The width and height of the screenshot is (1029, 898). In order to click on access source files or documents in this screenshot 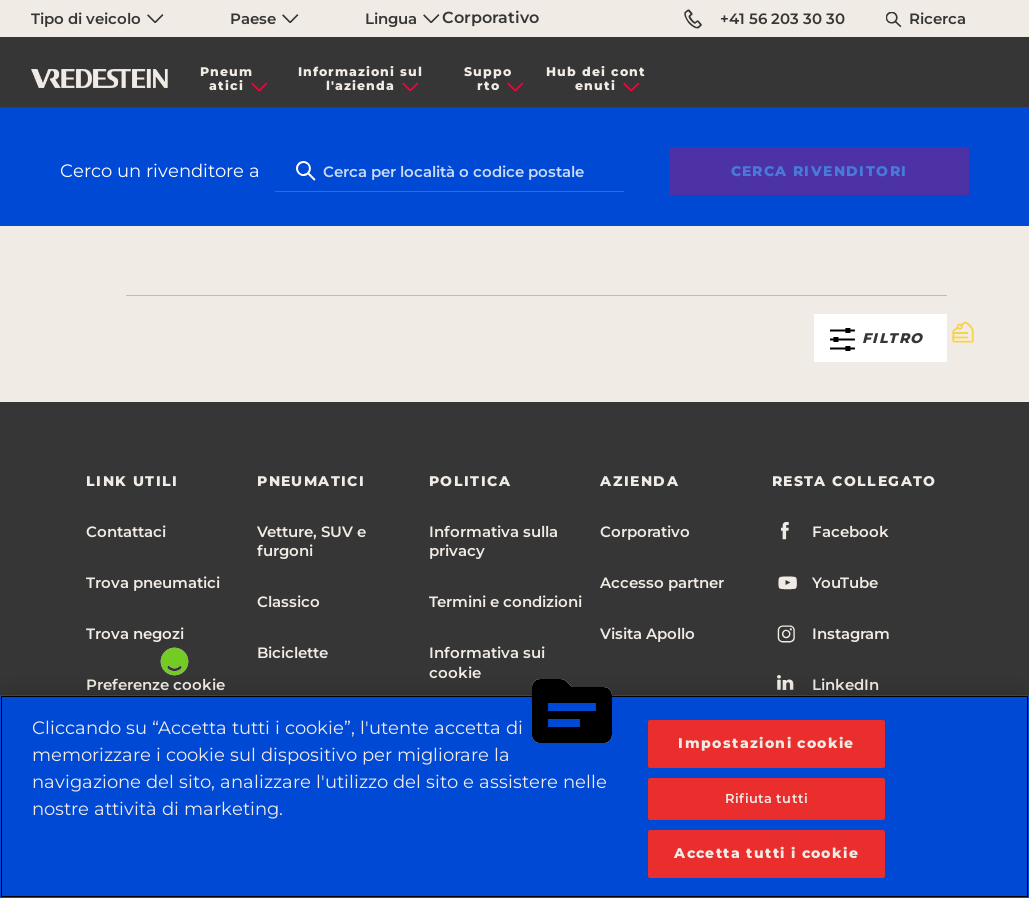, I will do `click(572, 711)`.